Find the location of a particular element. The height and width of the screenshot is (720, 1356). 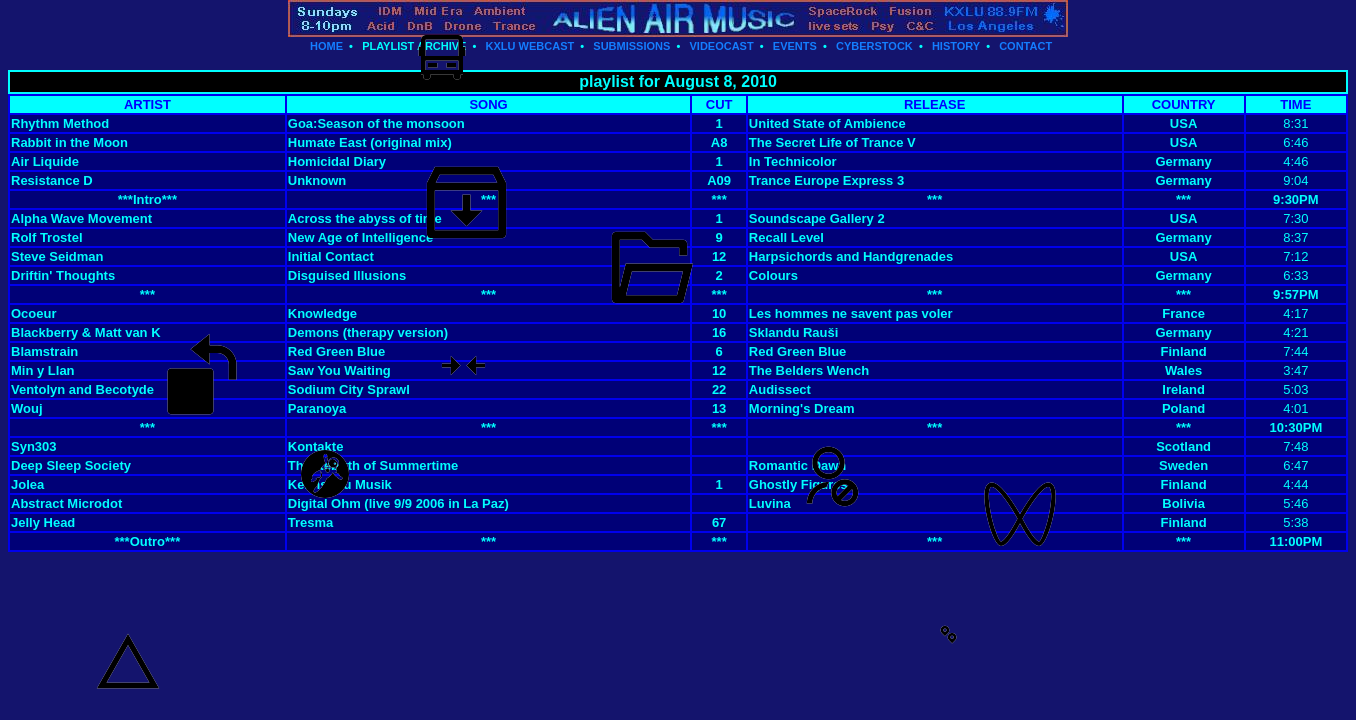

open wechat channels is located at coordinates (1020, 514).